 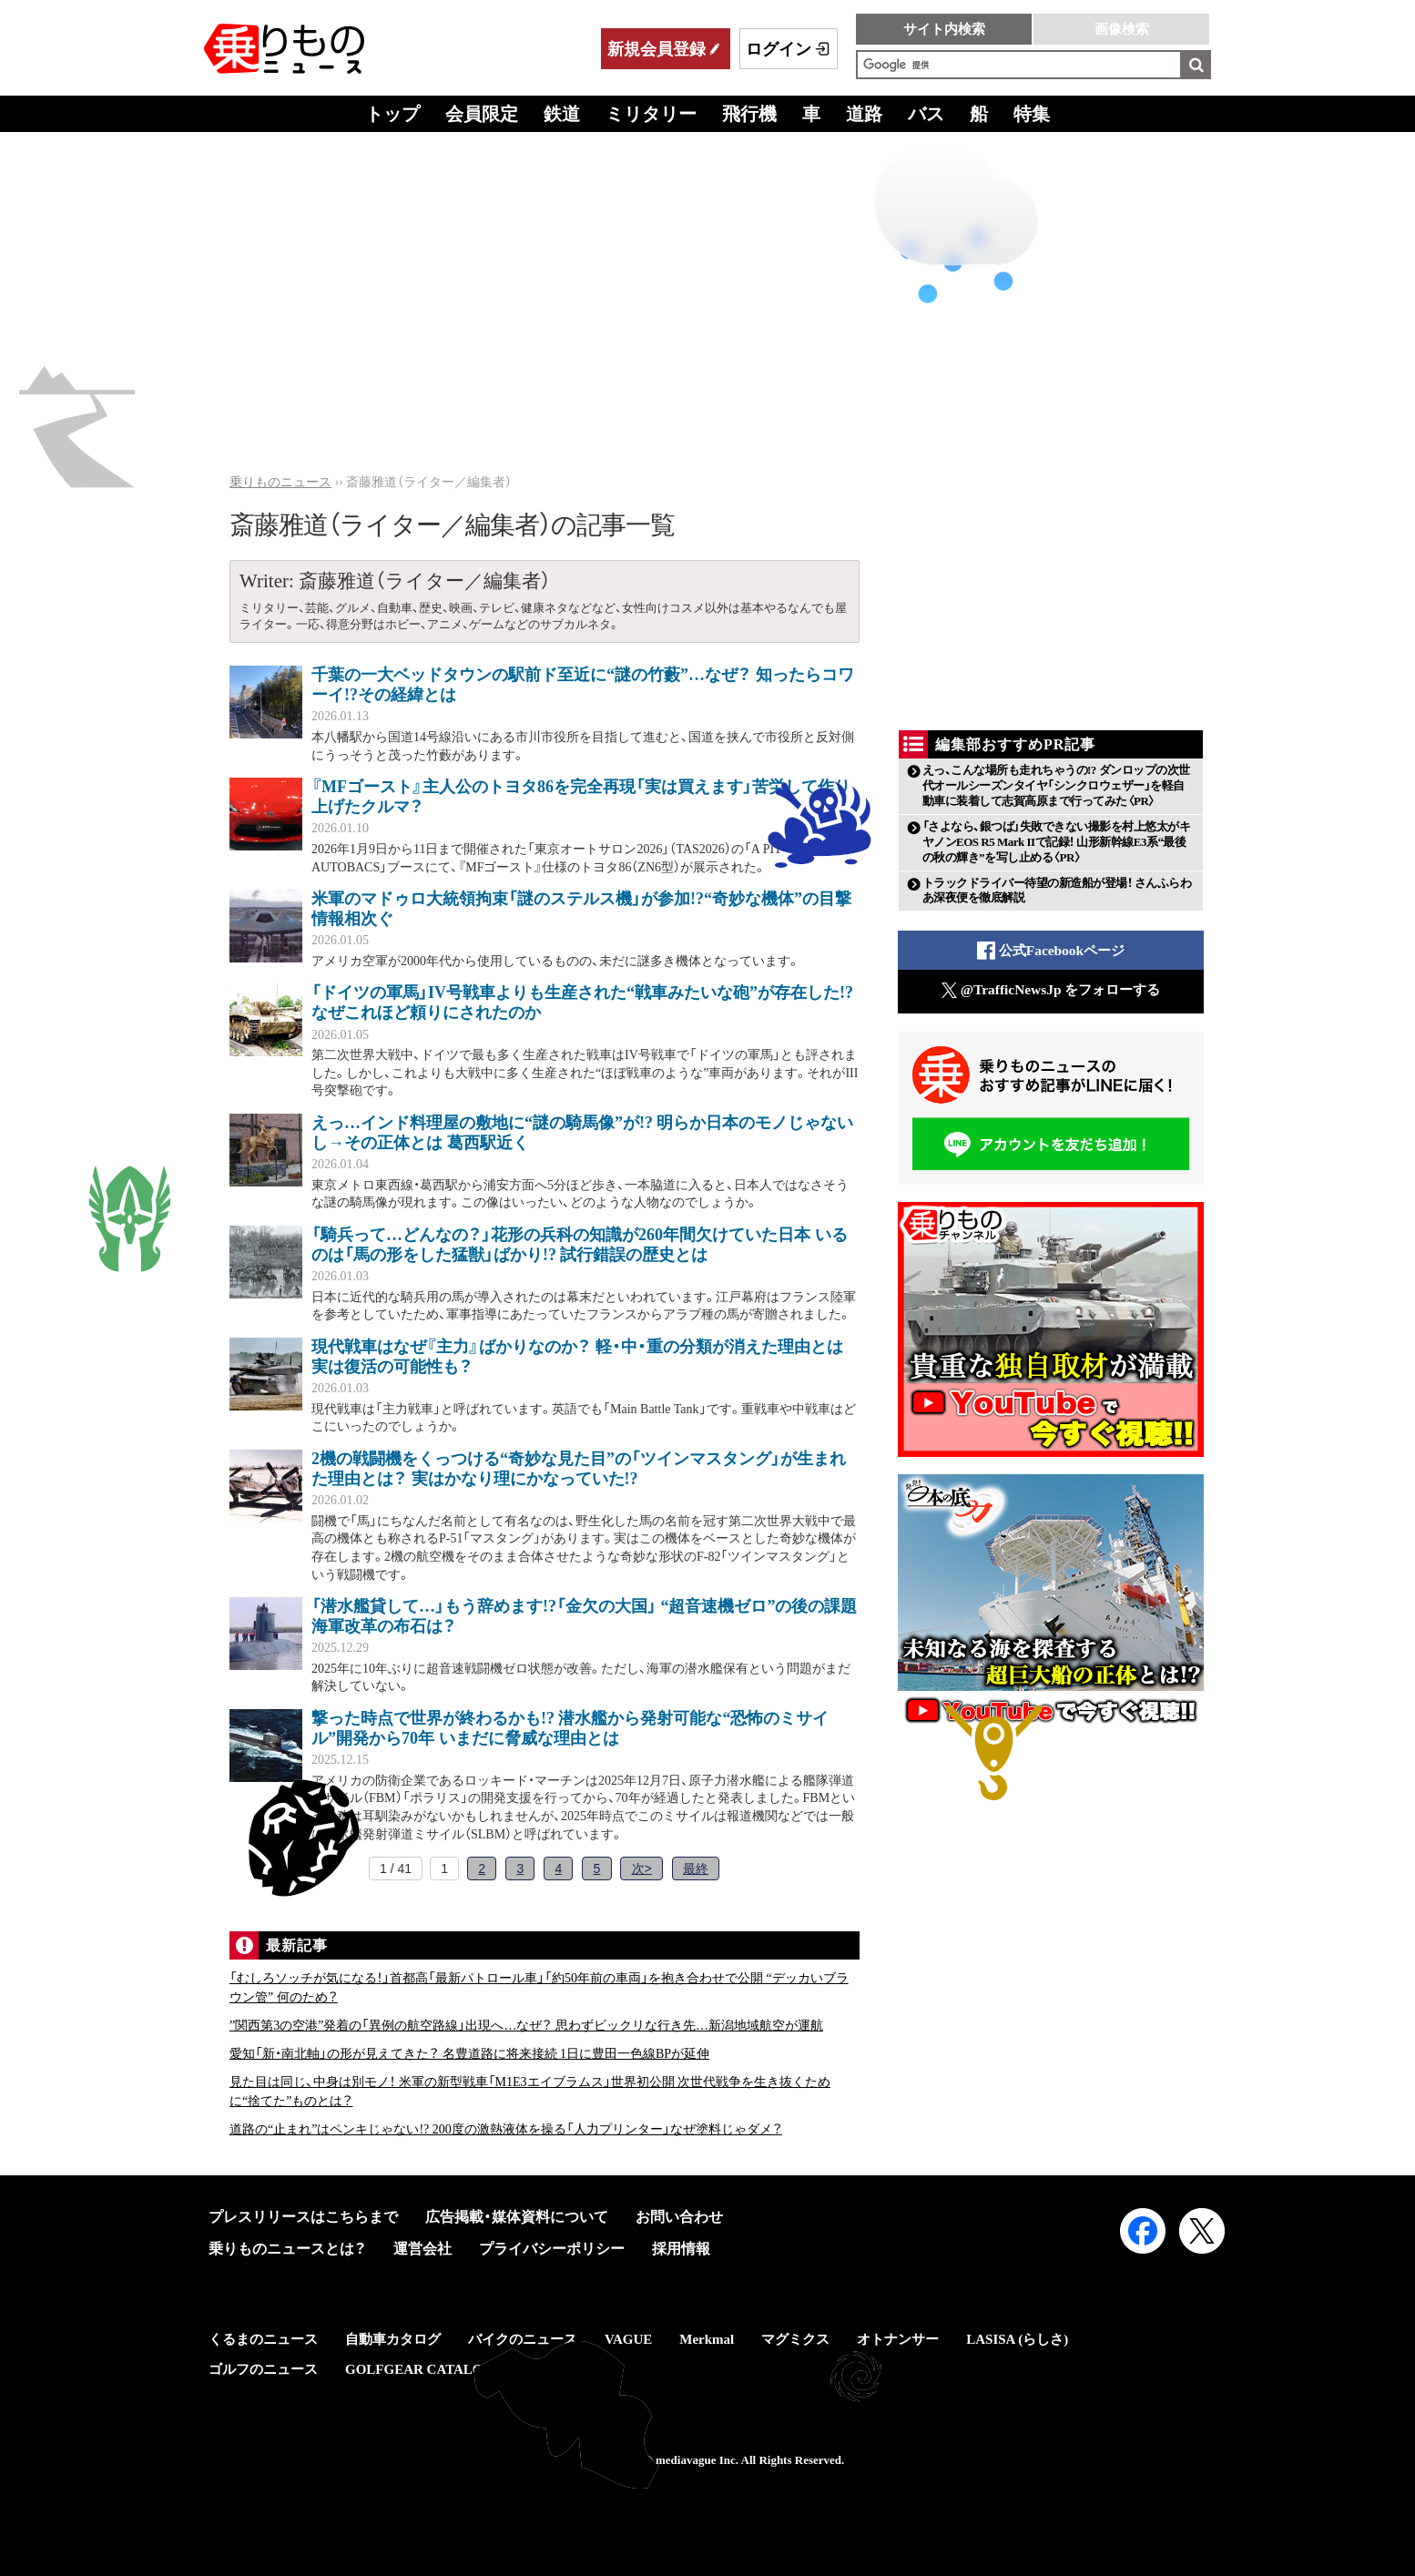 What do you see at coordinates (566, 2415) in the screenshot?
I see `select Belgium as country or region` at bounding box center [566, 2415].